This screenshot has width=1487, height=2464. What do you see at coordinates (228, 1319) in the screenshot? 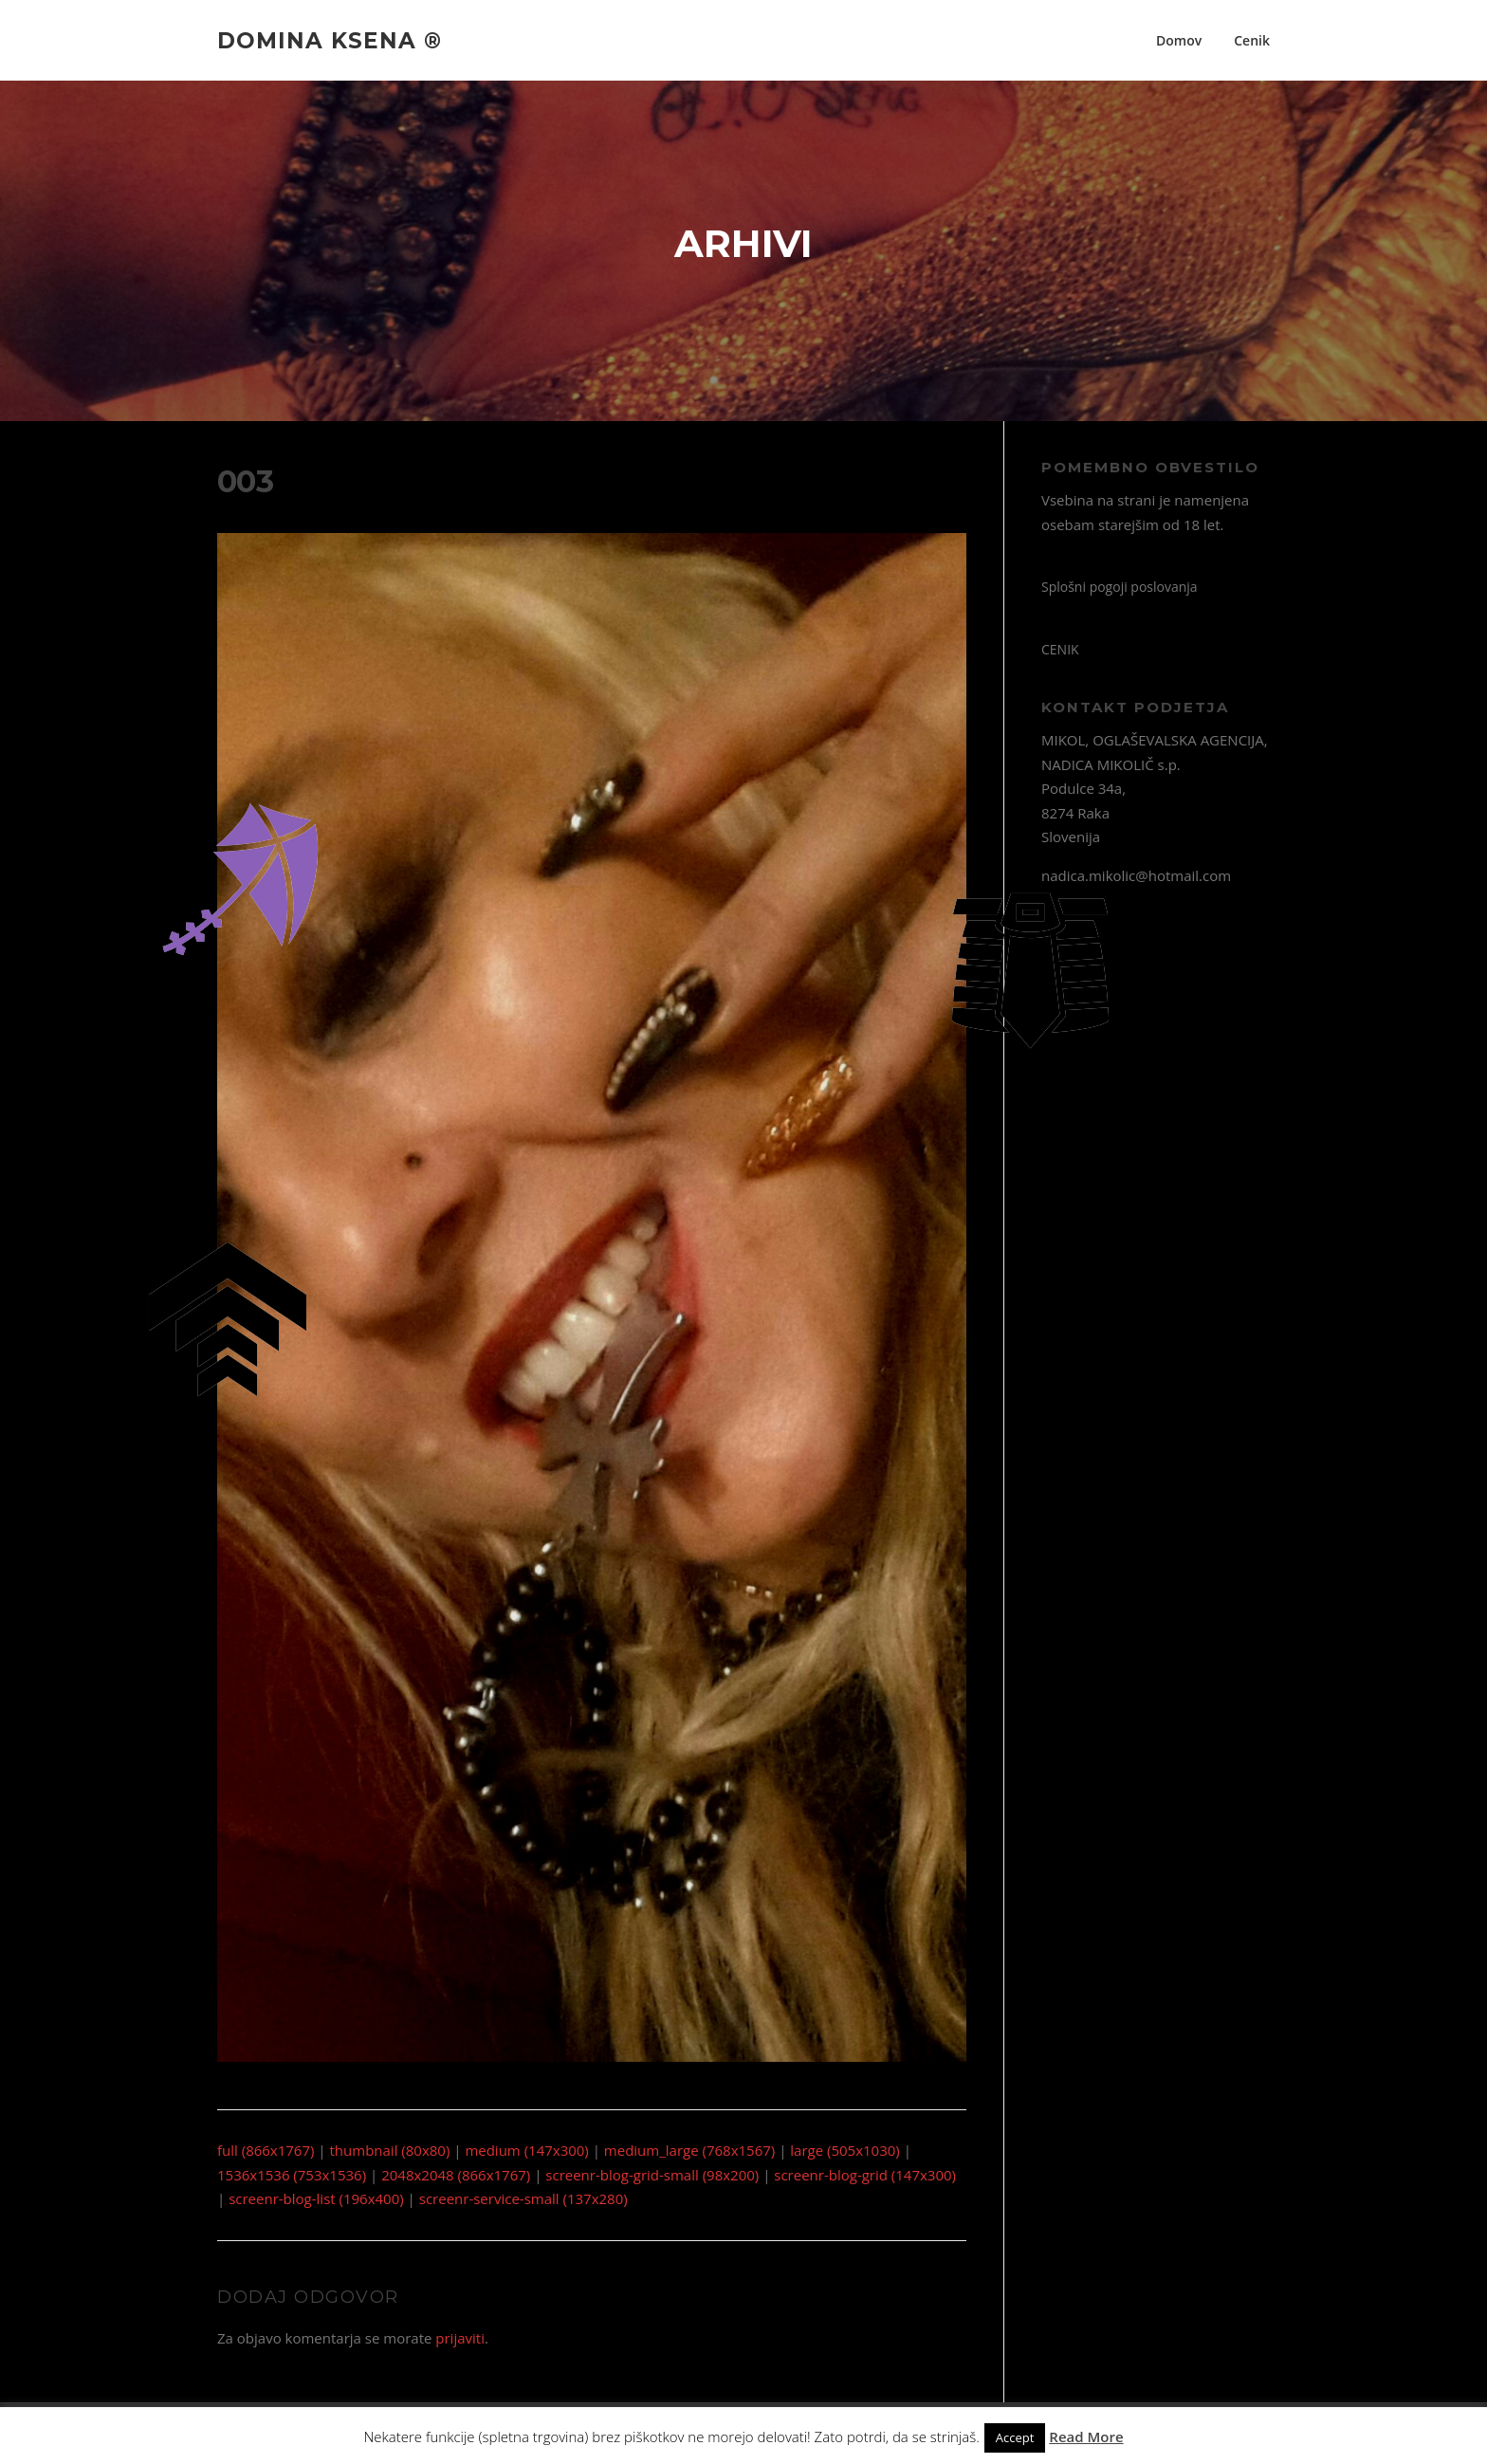
I see `upgrade your character or item` at bounding box center [228, 1319].